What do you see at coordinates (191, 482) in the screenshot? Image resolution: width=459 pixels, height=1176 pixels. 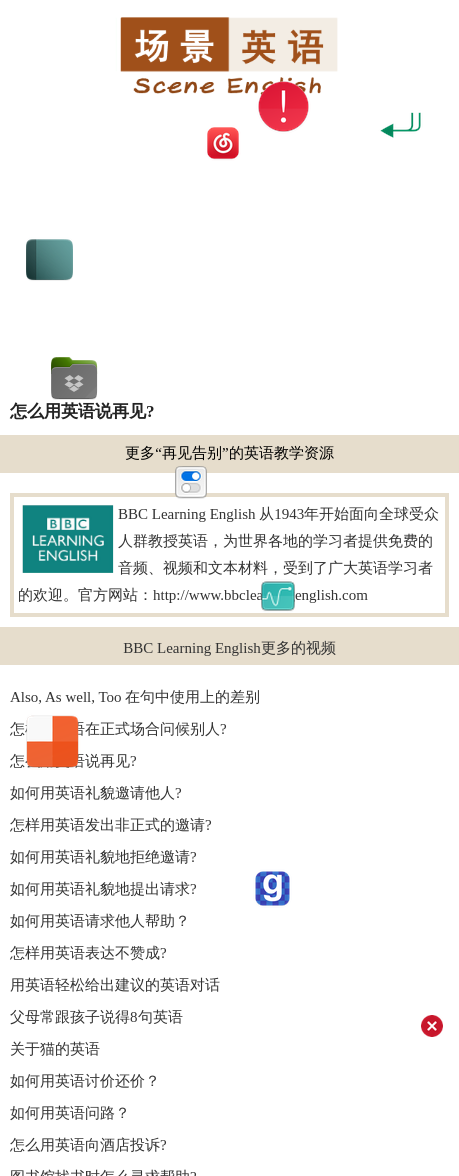 I see `open gnome tweaks to customize system settings` at bounding box center [191, 482].